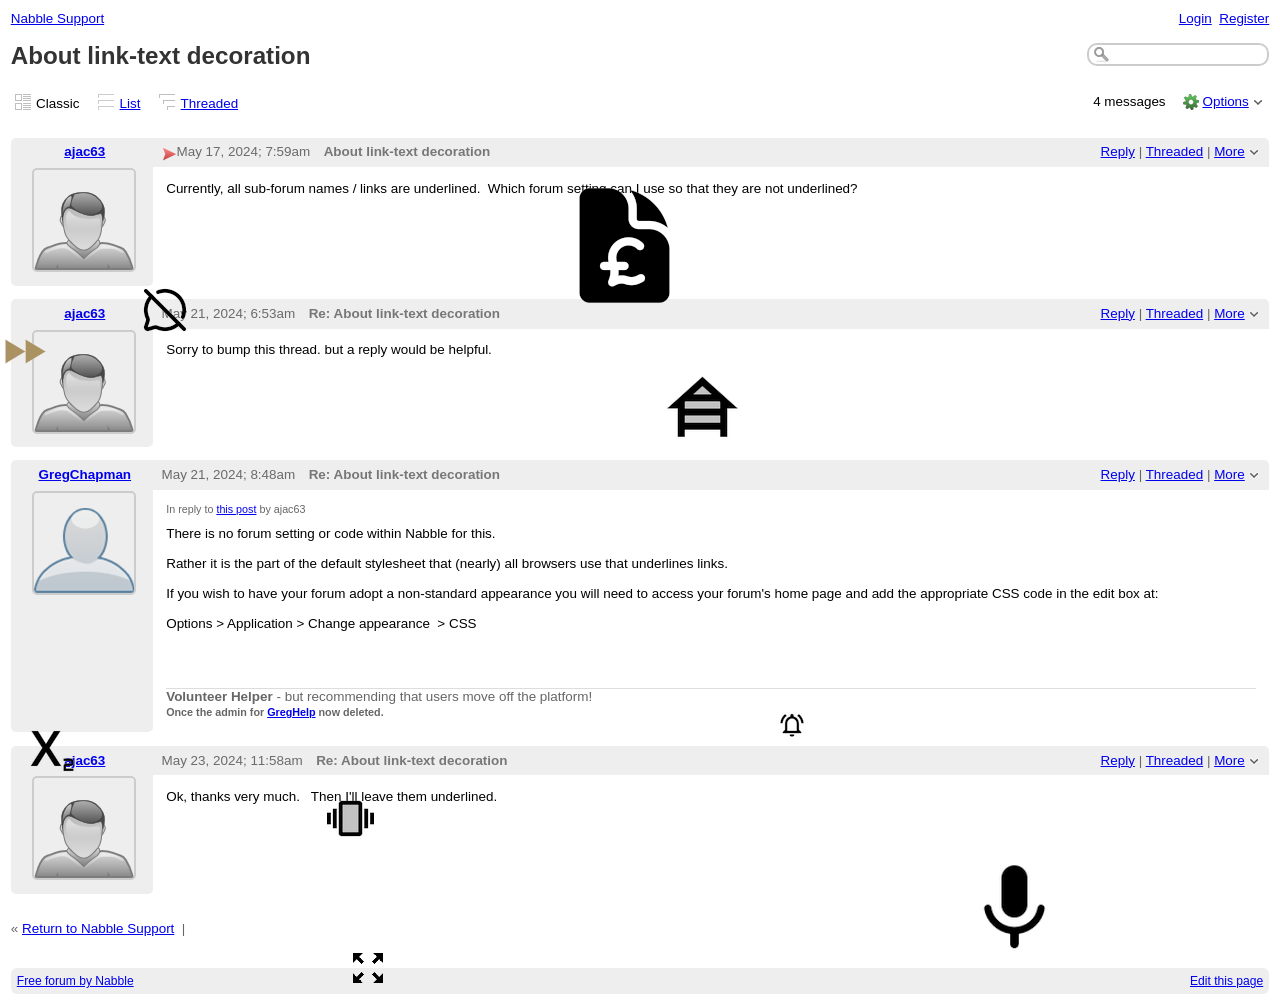 The width and height of the screenshot is (1280, 1005). I want to click on skip to next track, so click(25, 351).